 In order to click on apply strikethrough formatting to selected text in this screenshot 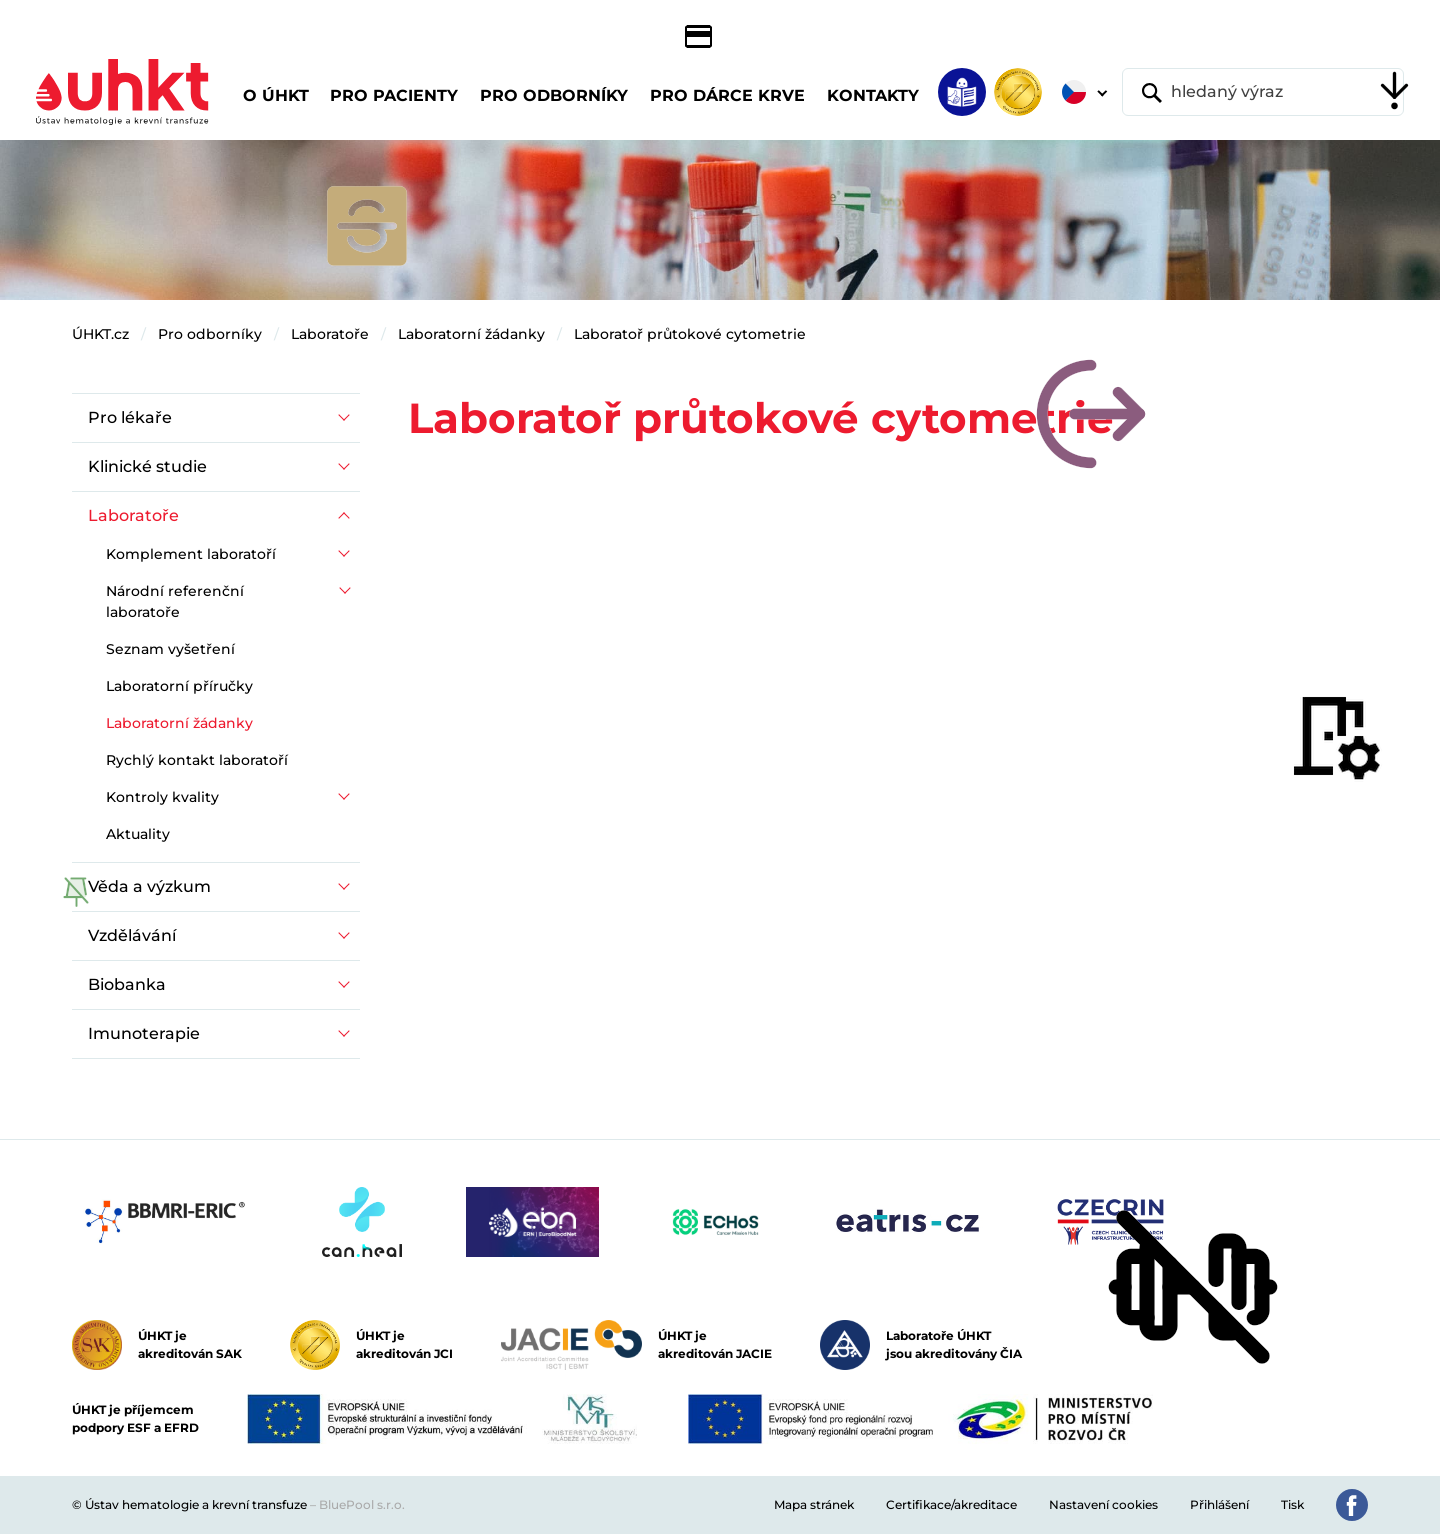, I will do `click(367, 226)`.